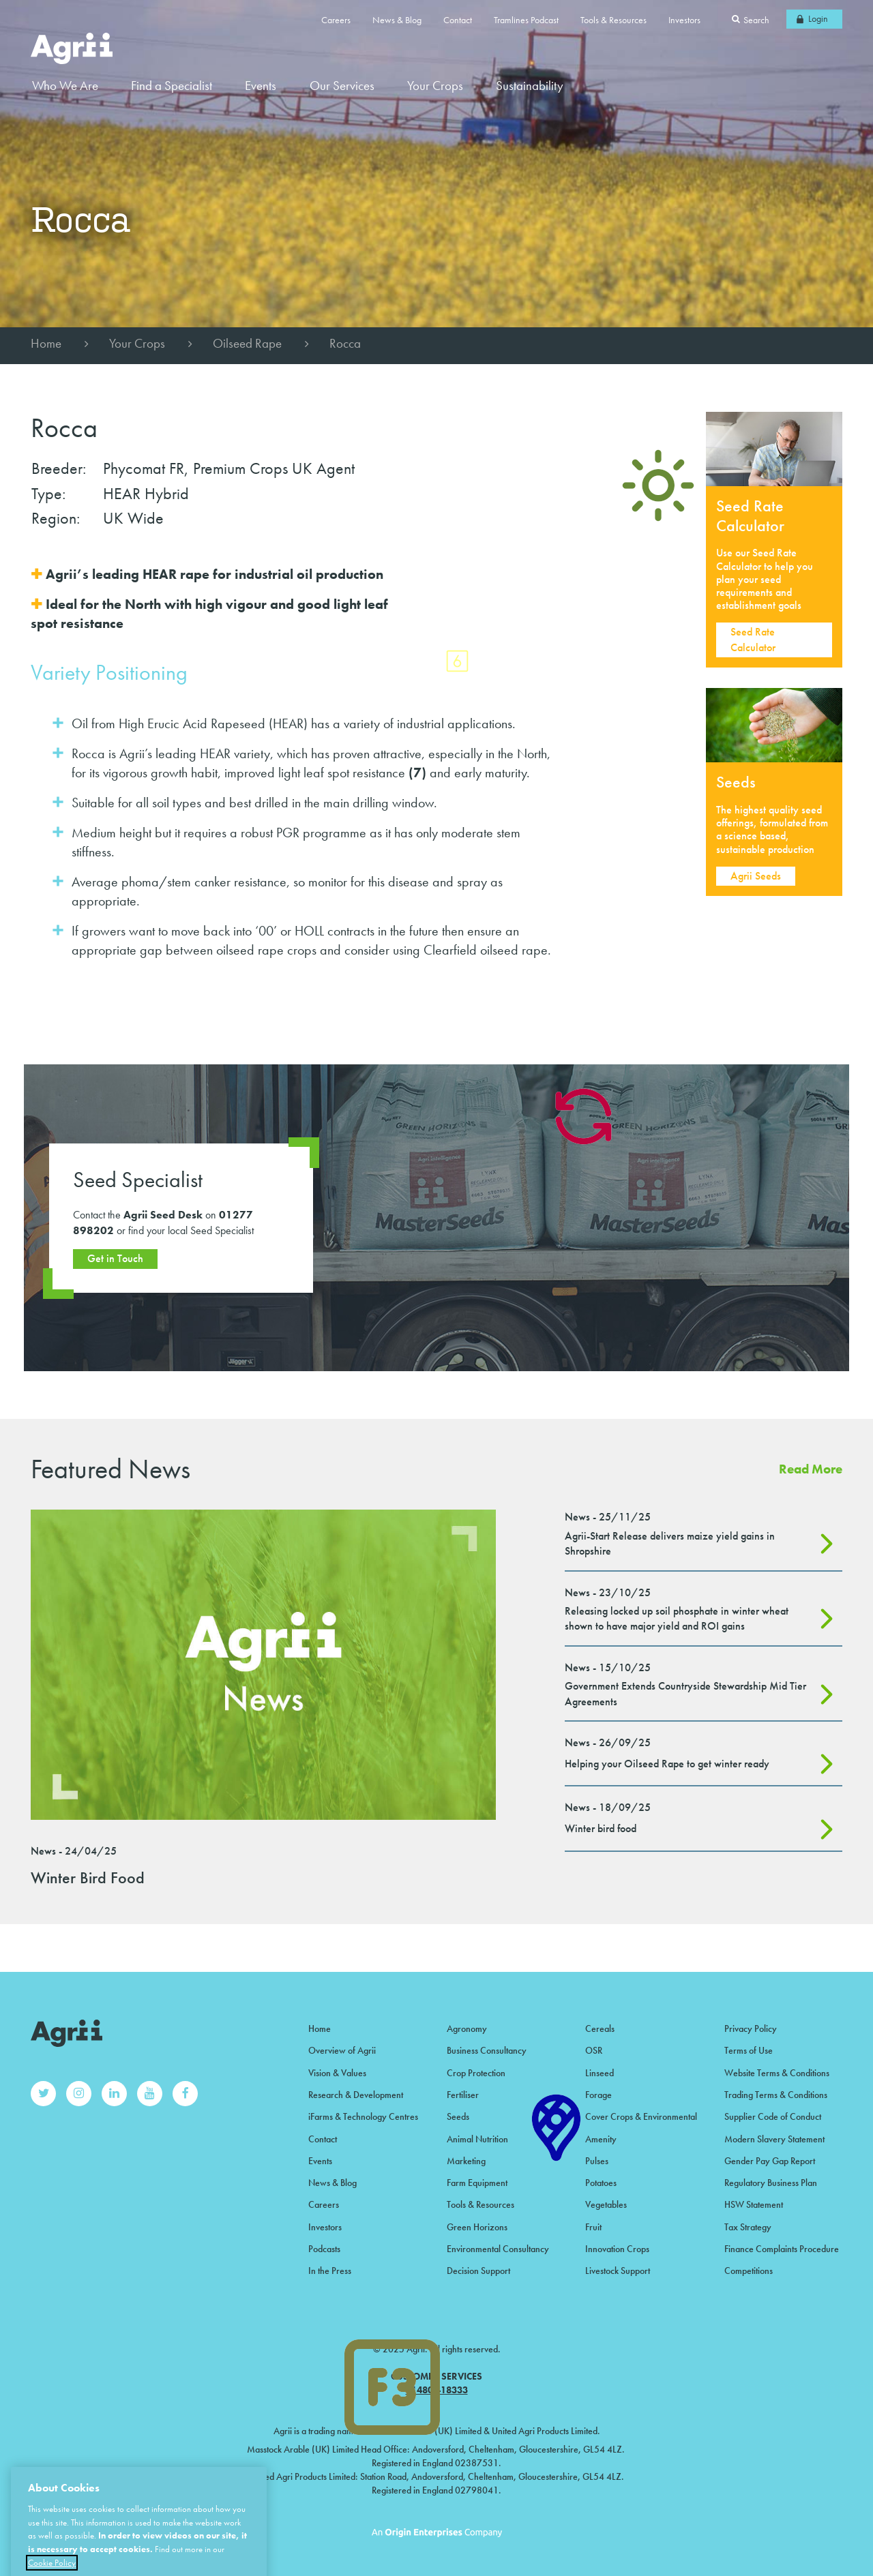 This screenshot has height=2576, width=873. Describe the element at coordinates (583, 1116) in the screenshot. I see `refresh or reload current content` at that location.